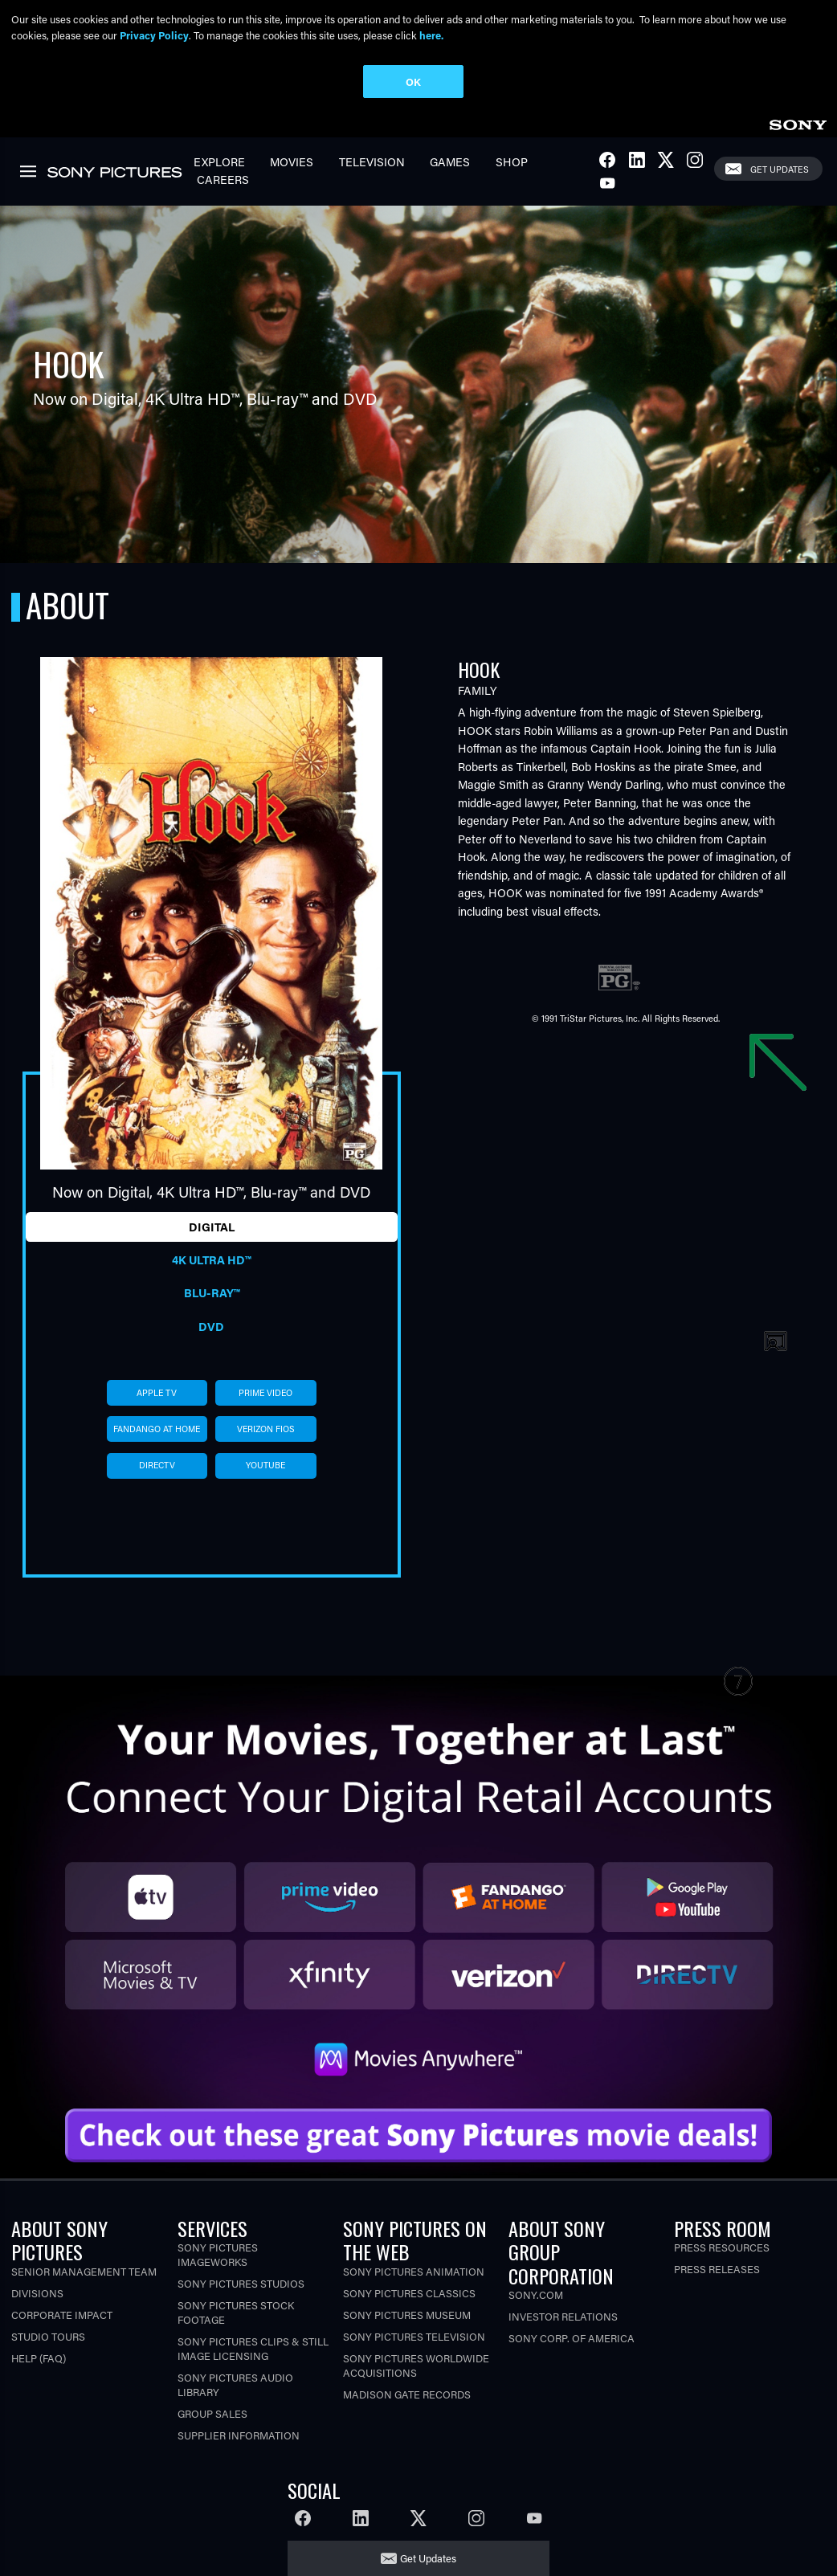 Image resolution: width=837 pixels, height=2576 pixels. What do you see at coordinates (775, 1341) in the screenshot?
I see `access teaching or presentation mode` at bounding box center [775, 1341].